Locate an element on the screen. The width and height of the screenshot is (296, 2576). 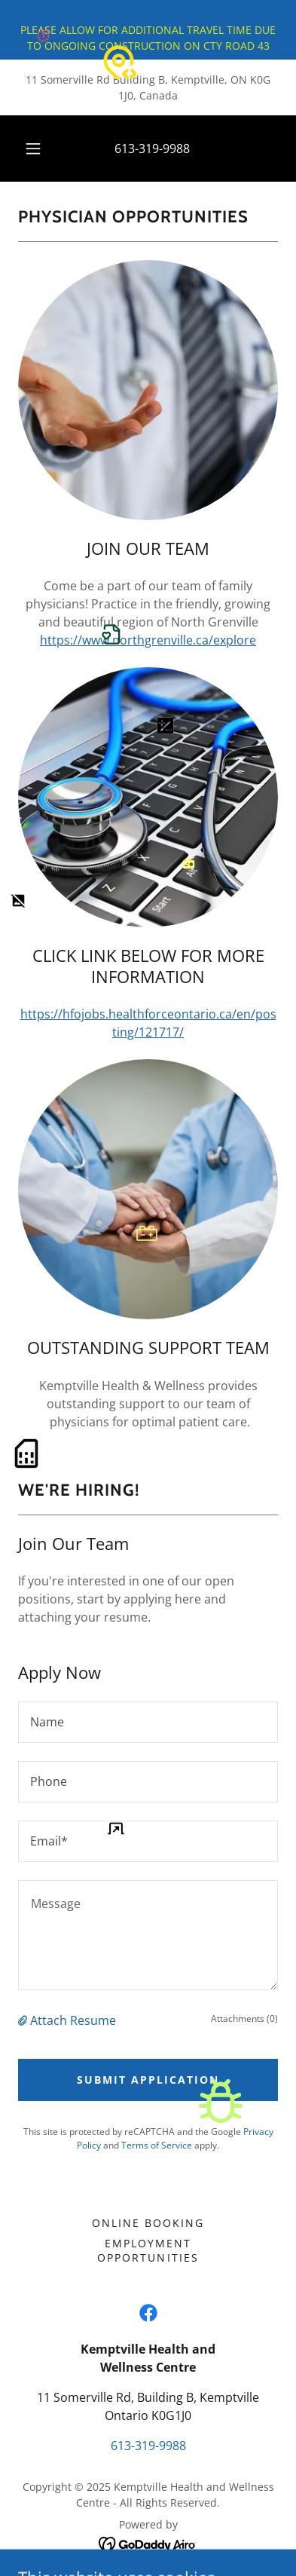
access location-based code or coordinates is located at coordinates (118, 62).